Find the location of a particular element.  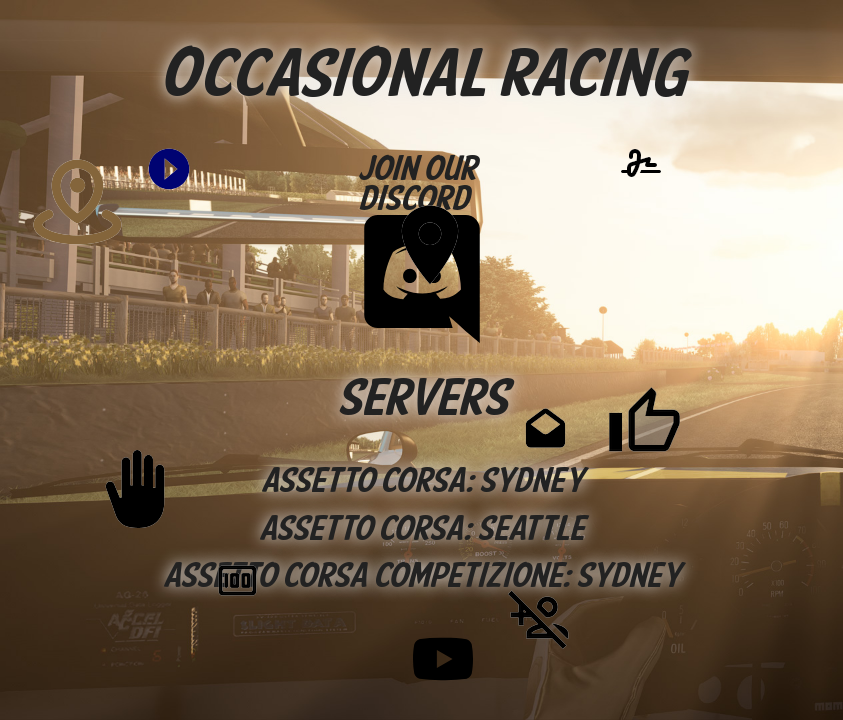

stop or halt an action is located at coordinates (135, 489).